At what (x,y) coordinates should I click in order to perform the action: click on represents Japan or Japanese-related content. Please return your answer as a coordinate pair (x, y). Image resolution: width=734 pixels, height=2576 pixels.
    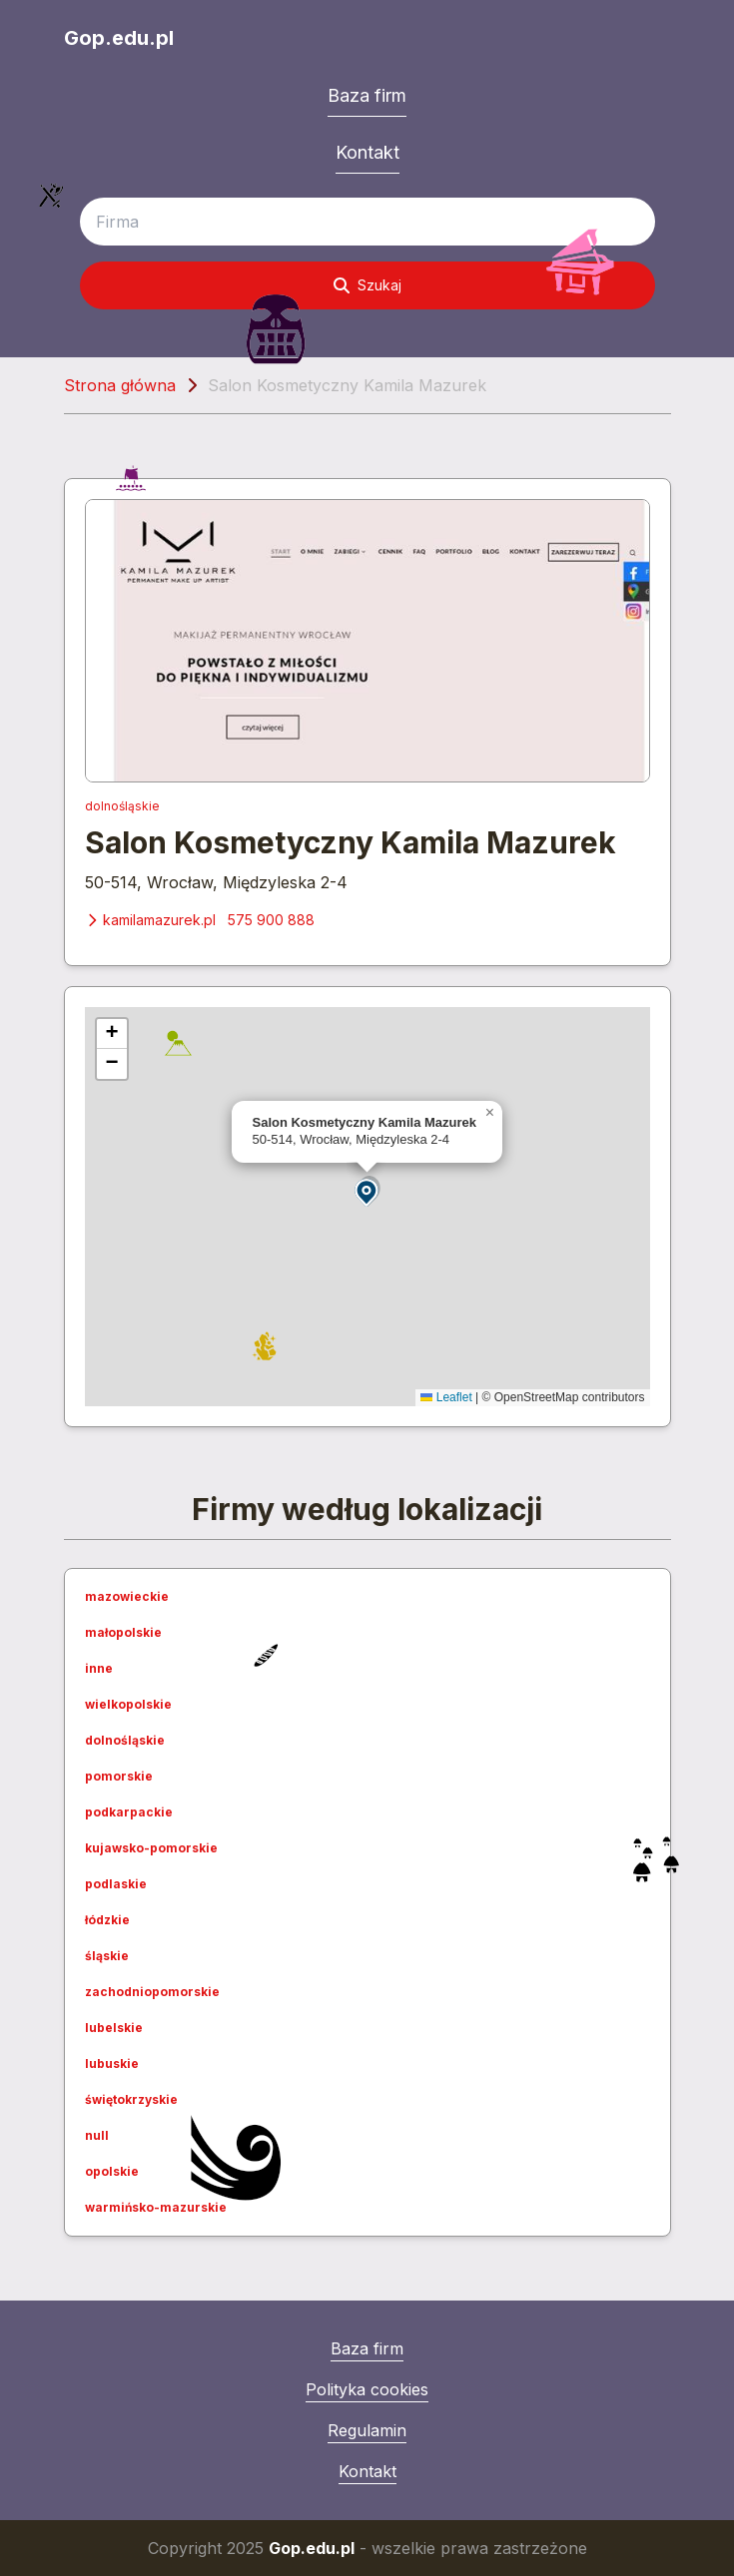
    Looking at the image, I should click on (178, 1042).